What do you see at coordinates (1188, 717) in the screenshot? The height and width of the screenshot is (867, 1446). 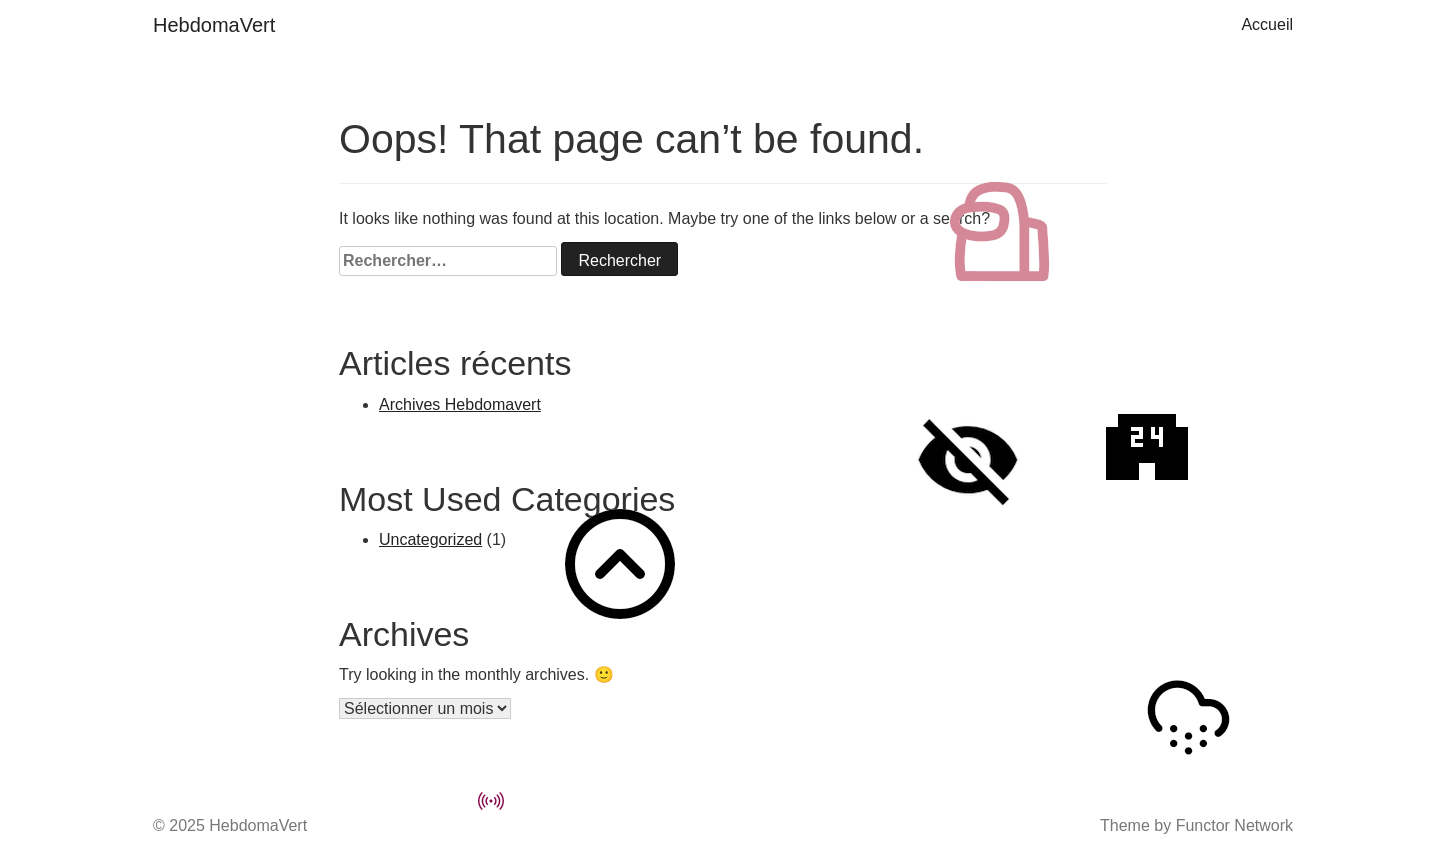 I see `indicates snowy weather conditions` at bounding box center [1188, 717].